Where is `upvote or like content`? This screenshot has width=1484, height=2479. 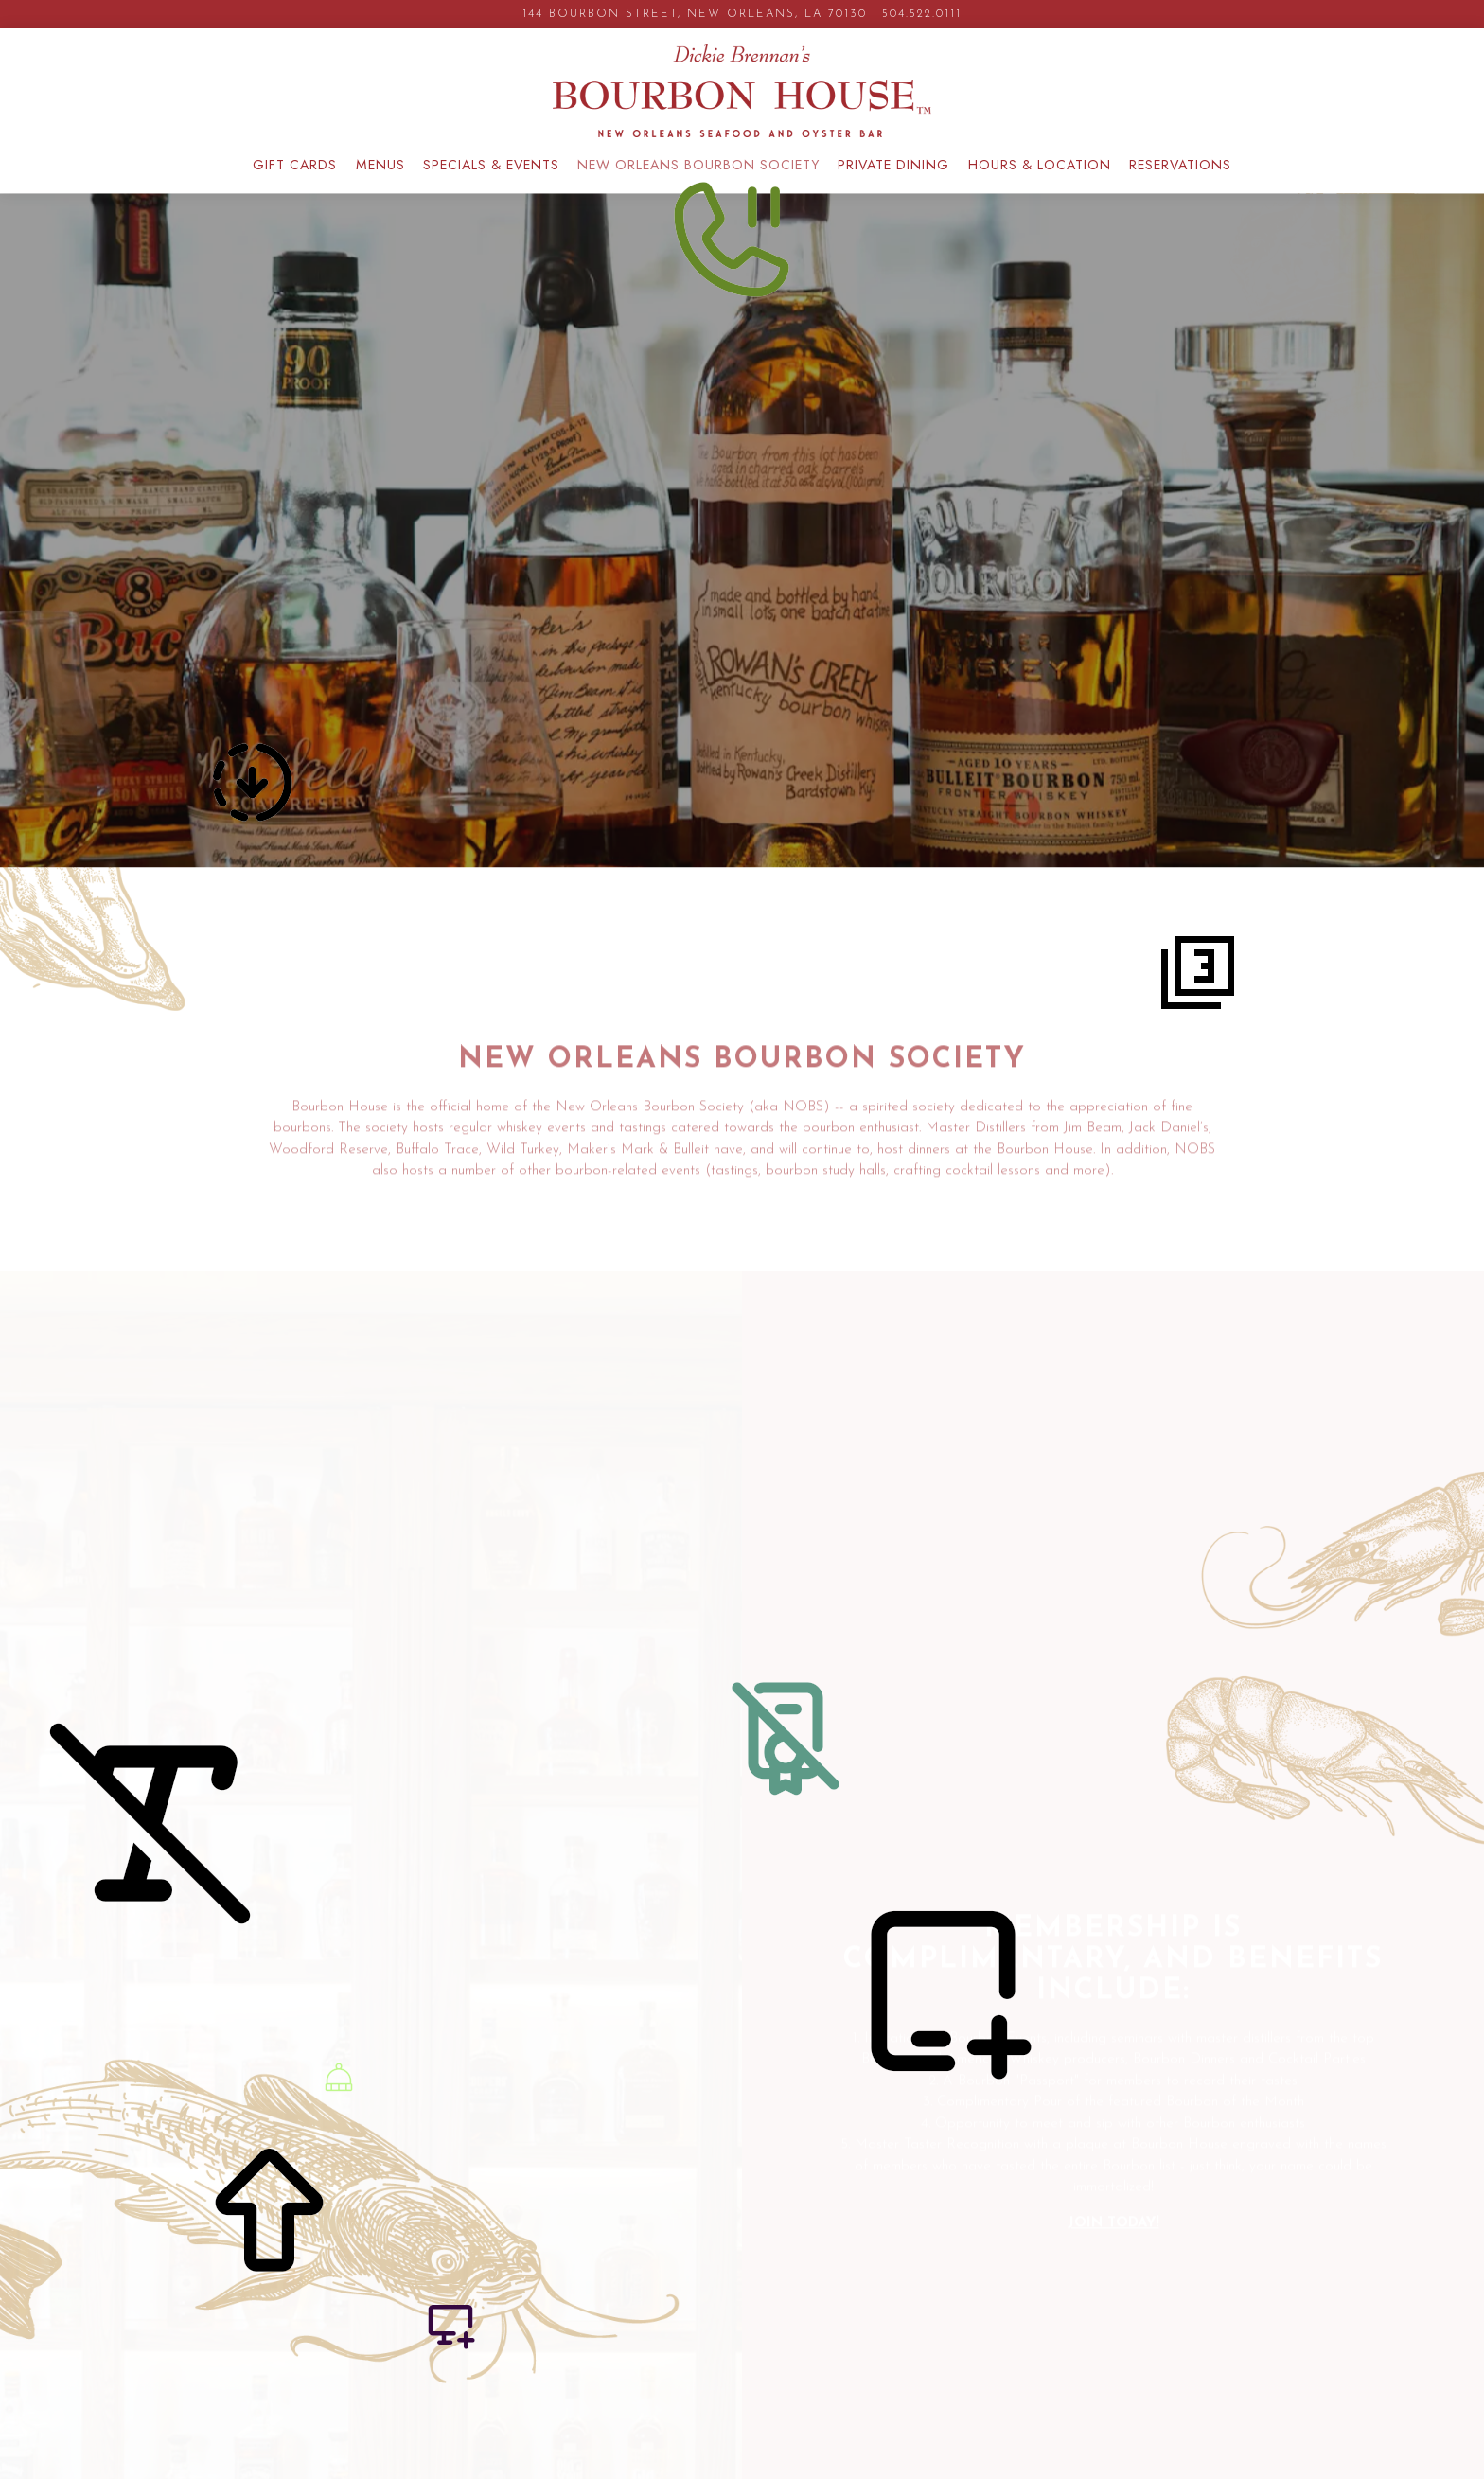
upvote or like content is located at coordinates (269, 2208).